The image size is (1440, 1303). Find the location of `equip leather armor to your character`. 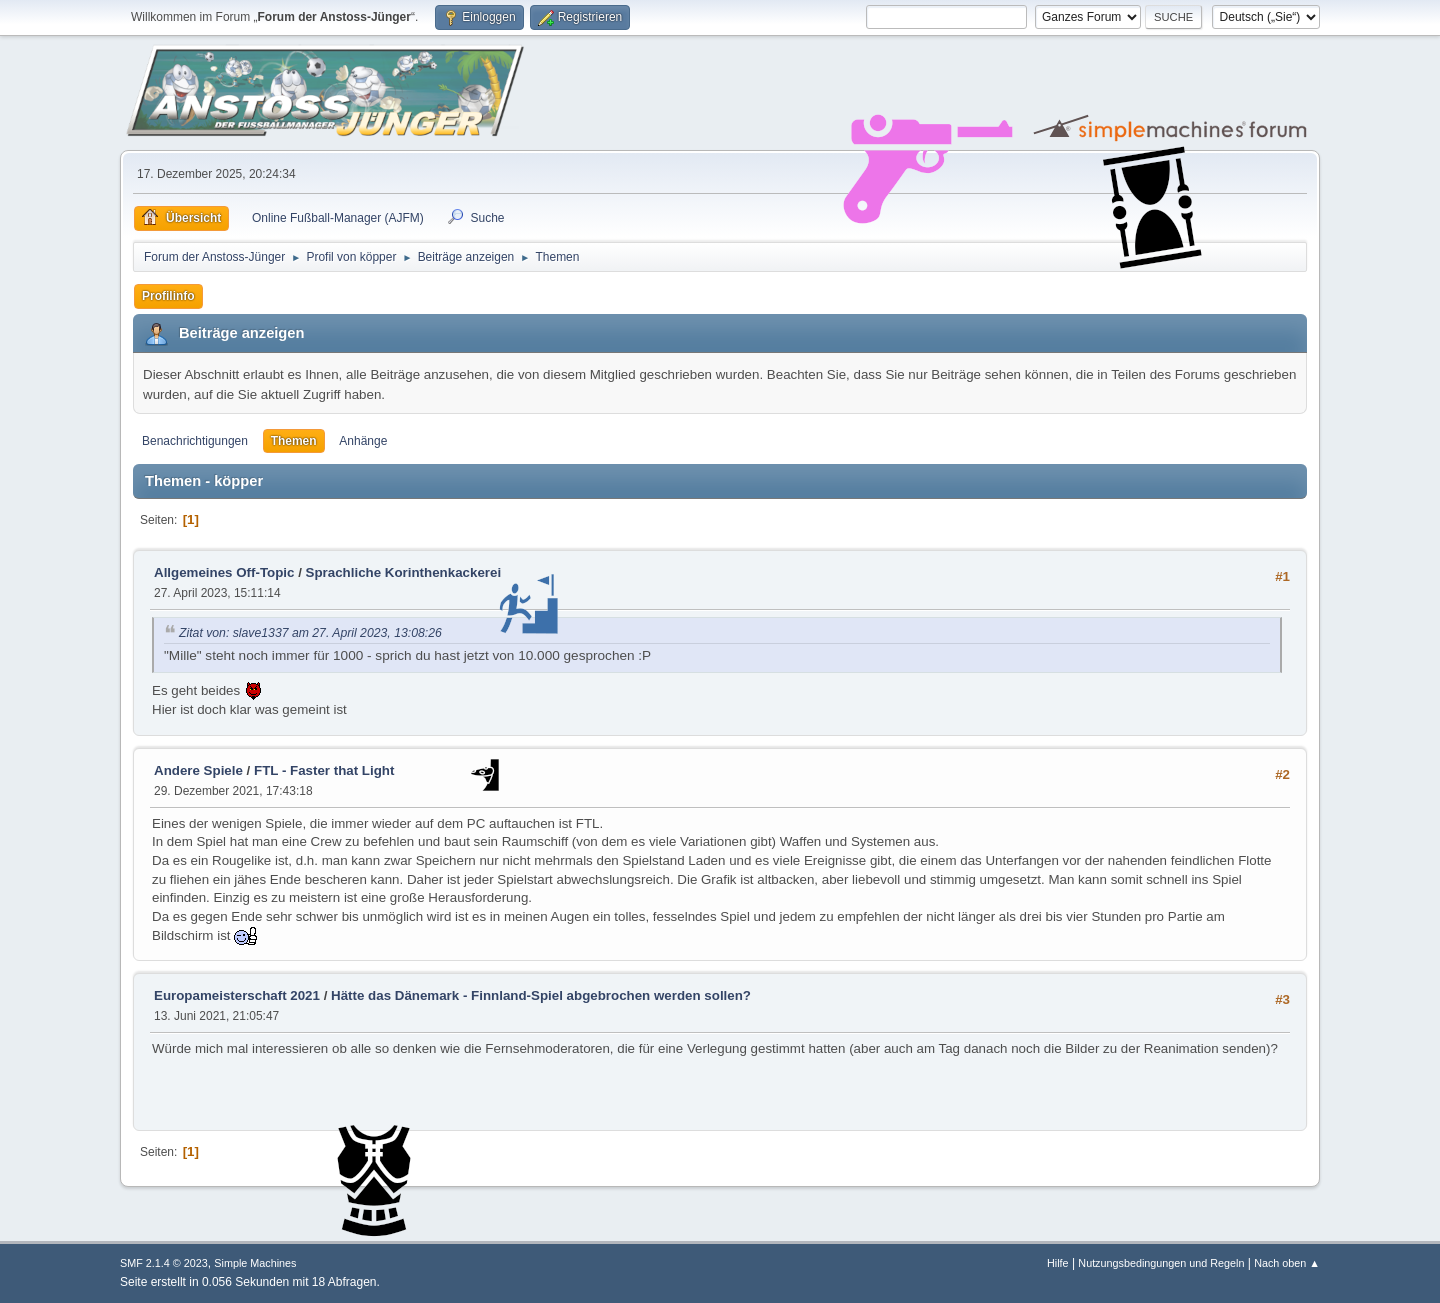

equip leather armor to your character is located at coordinates (374, 1179).